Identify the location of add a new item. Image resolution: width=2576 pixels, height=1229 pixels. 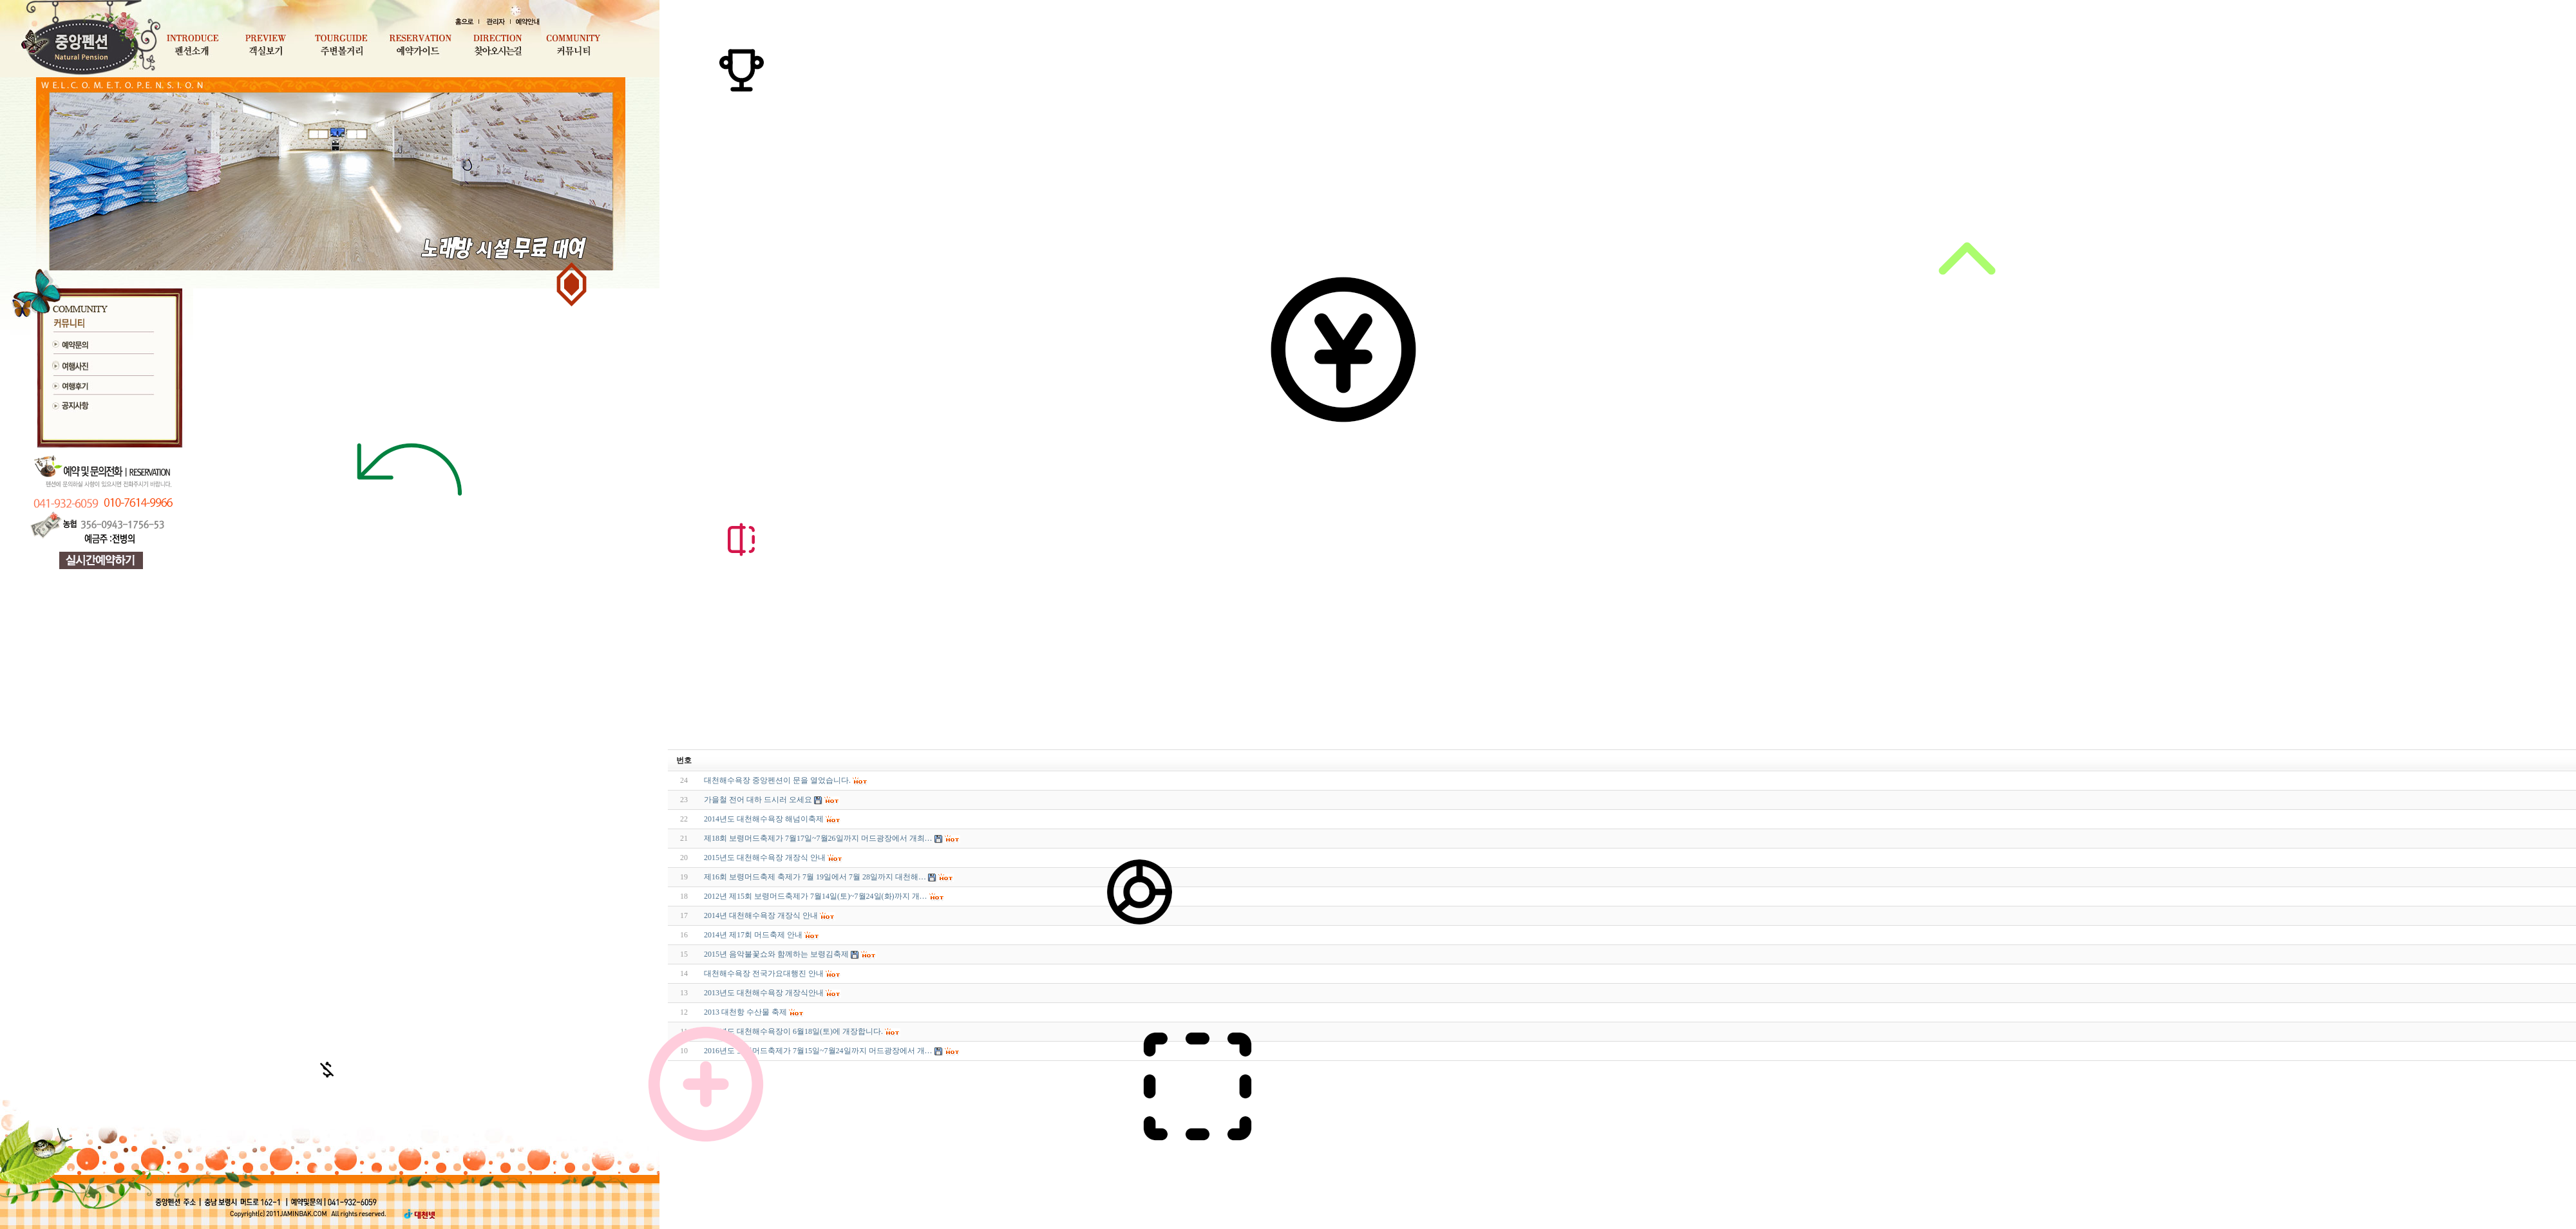
(706, 1084).